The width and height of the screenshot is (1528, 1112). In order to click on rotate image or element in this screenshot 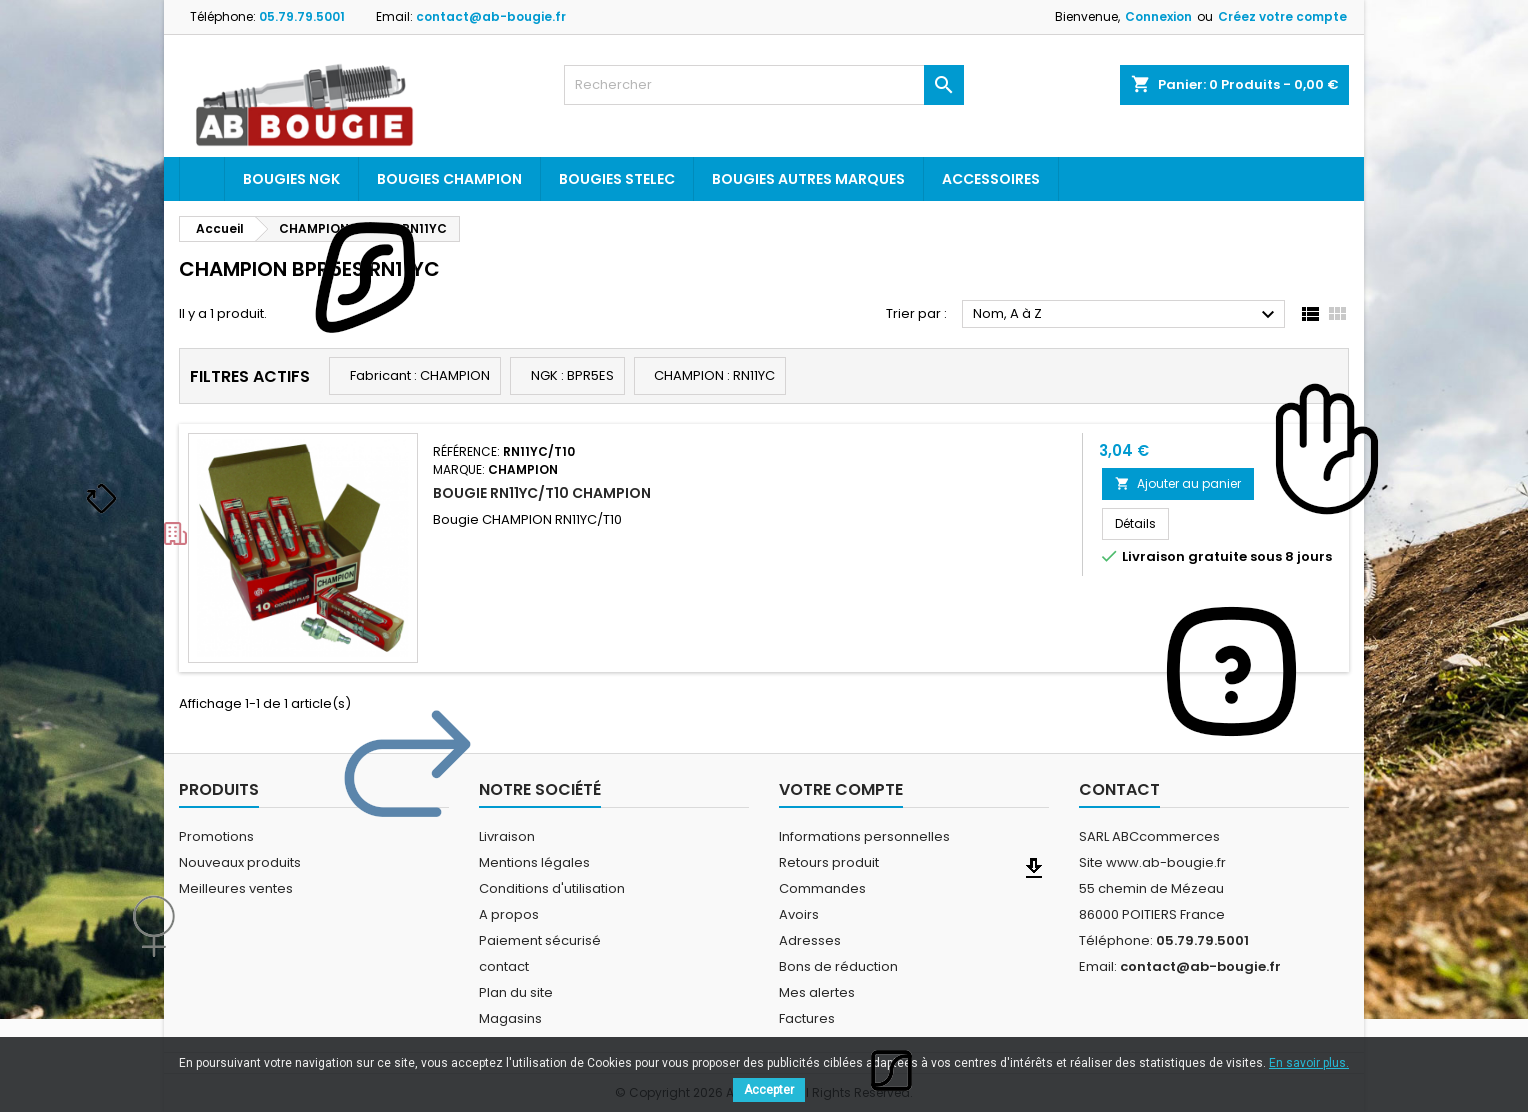, I will do `click(101, 498)`.